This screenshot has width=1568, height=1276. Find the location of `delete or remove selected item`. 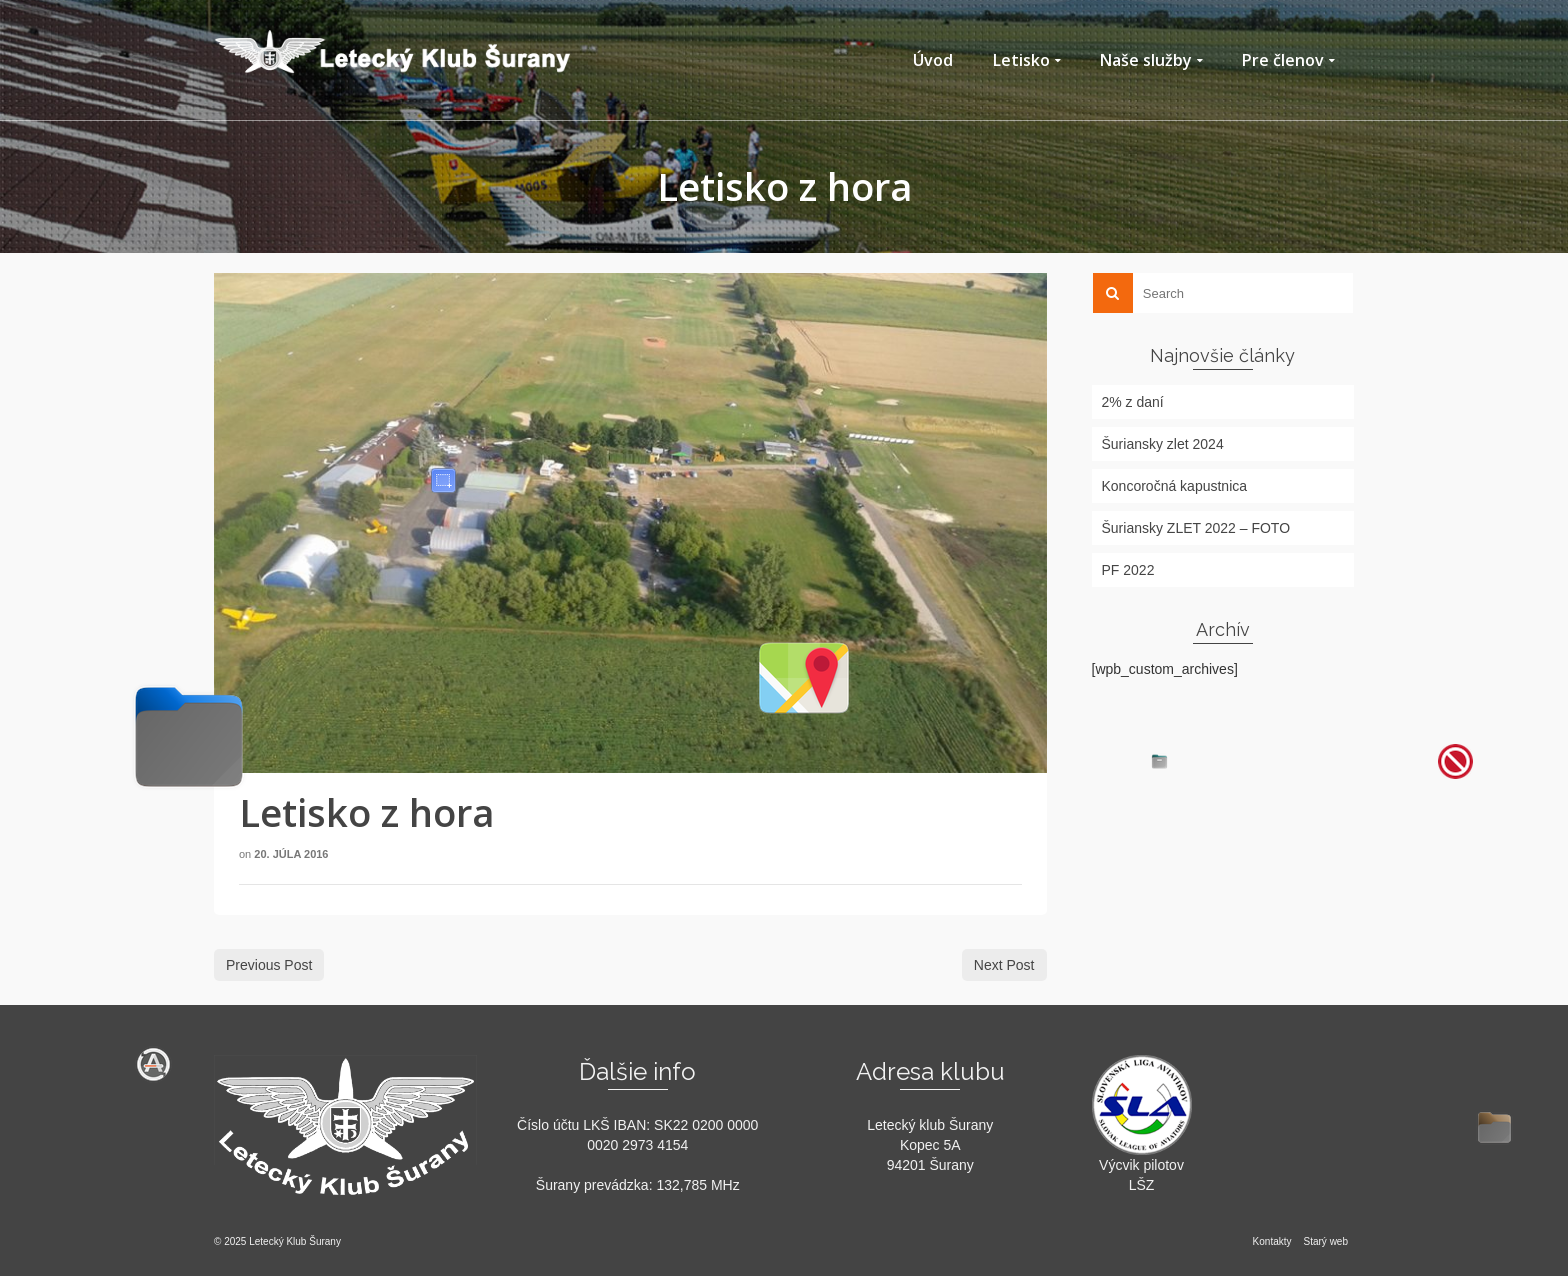

delete or remove selected item is located at coordinates (1455, 761).